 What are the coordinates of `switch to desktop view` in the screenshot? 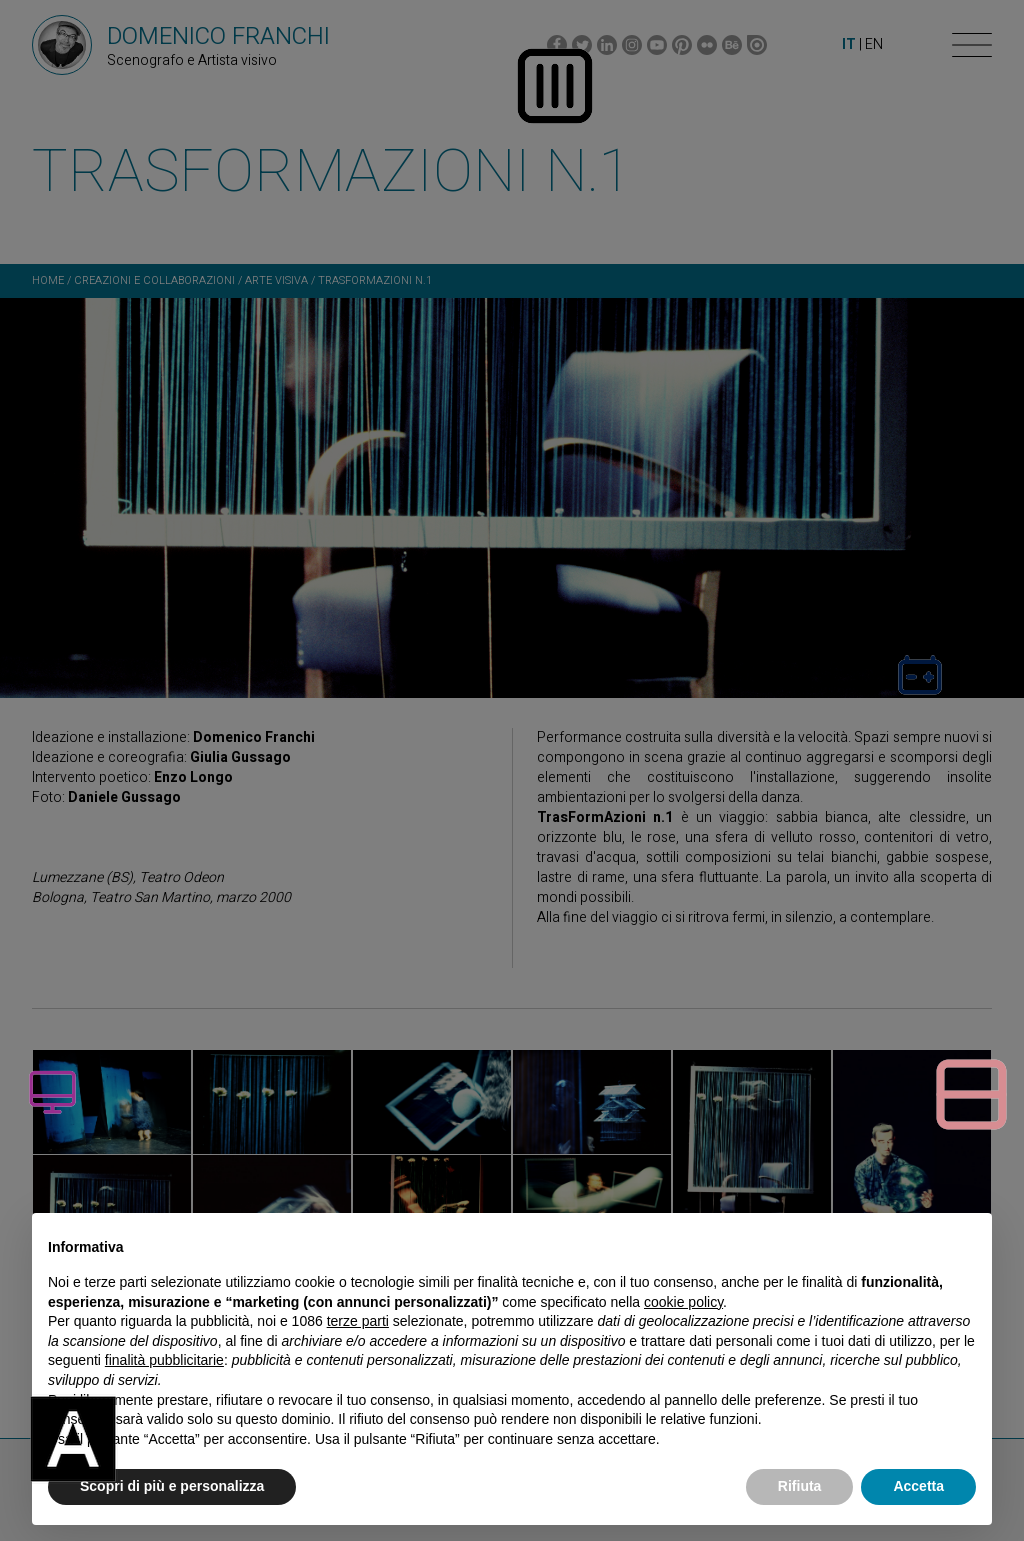 It's located at (52, 1090).